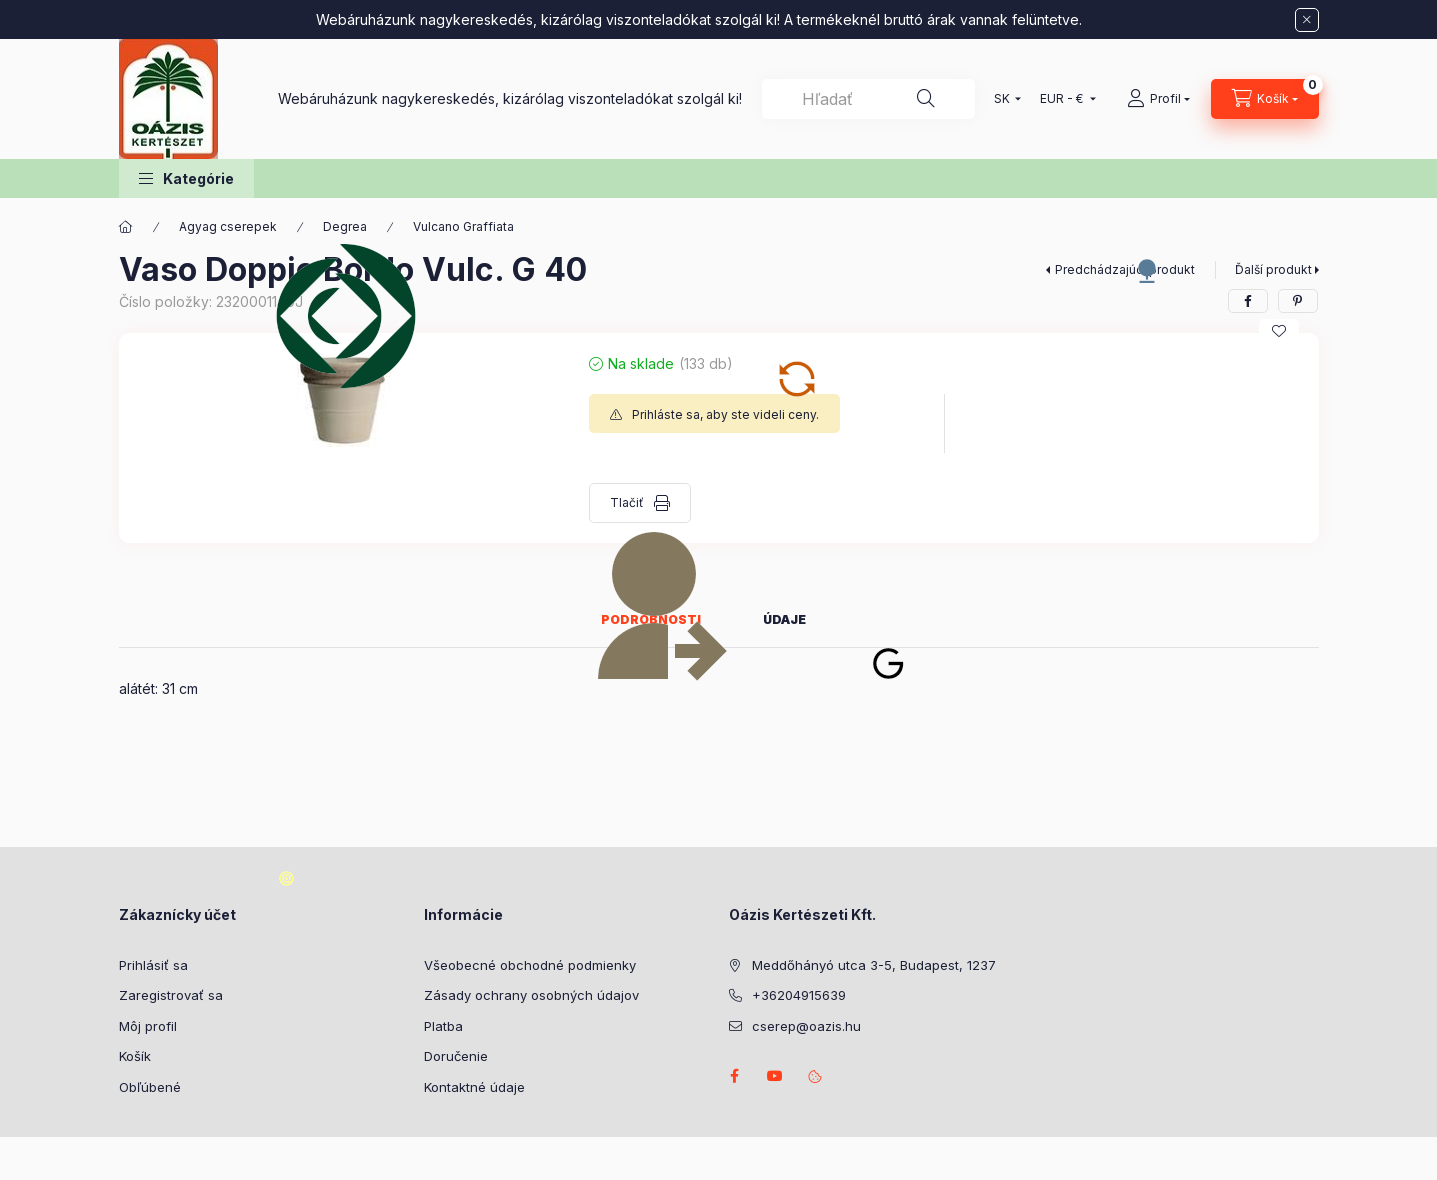 The image size is (1437, 1180). What do you see at coordinates (286, 878) in the screenshot?
I see `compose a new email` at bounding box center [286, 878].